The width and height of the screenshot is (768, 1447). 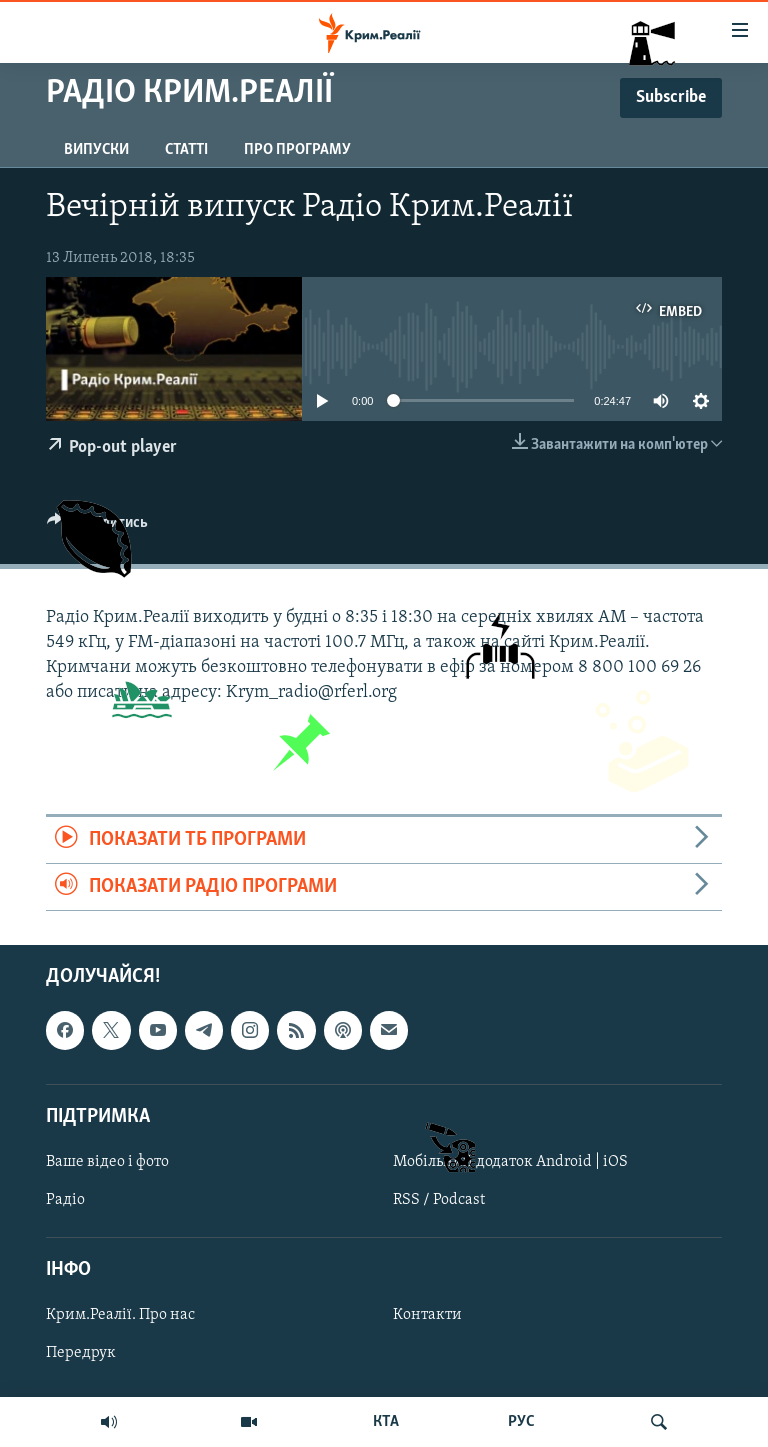 I want to click on view sydney opera house landmark information, so click(x=142, y=695).